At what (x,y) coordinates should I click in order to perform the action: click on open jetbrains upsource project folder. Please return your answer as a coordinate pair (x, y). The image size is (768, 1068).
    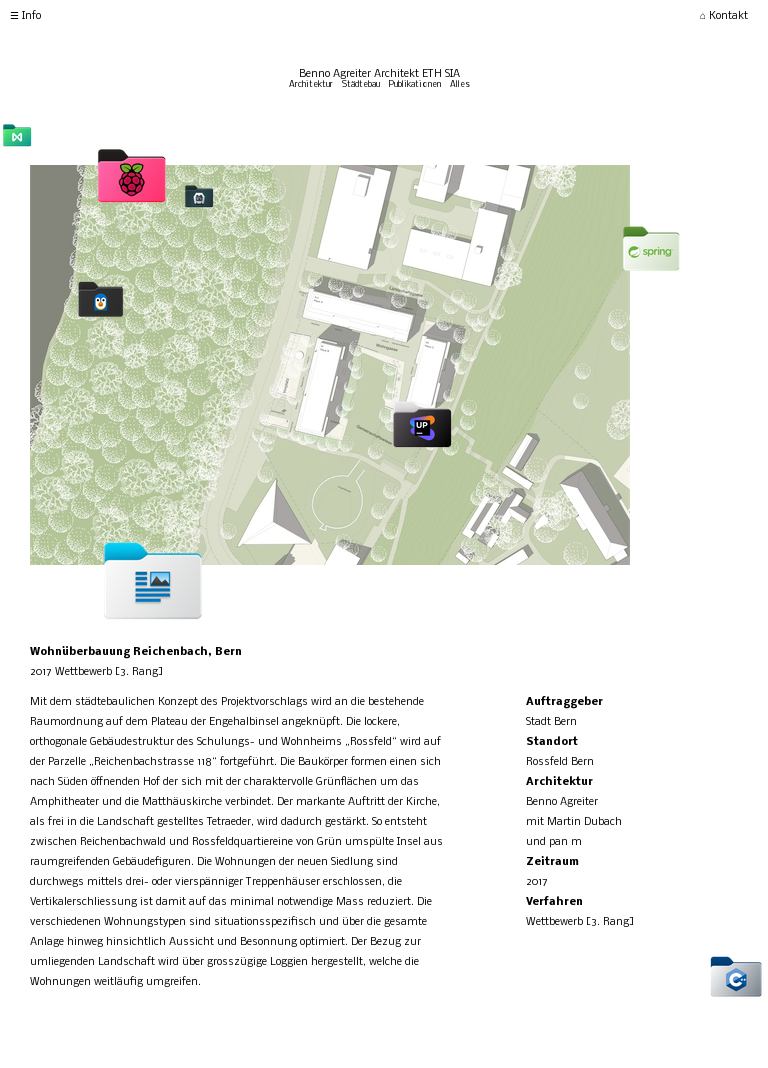
    Looking at the image, I should click on (422, 426).